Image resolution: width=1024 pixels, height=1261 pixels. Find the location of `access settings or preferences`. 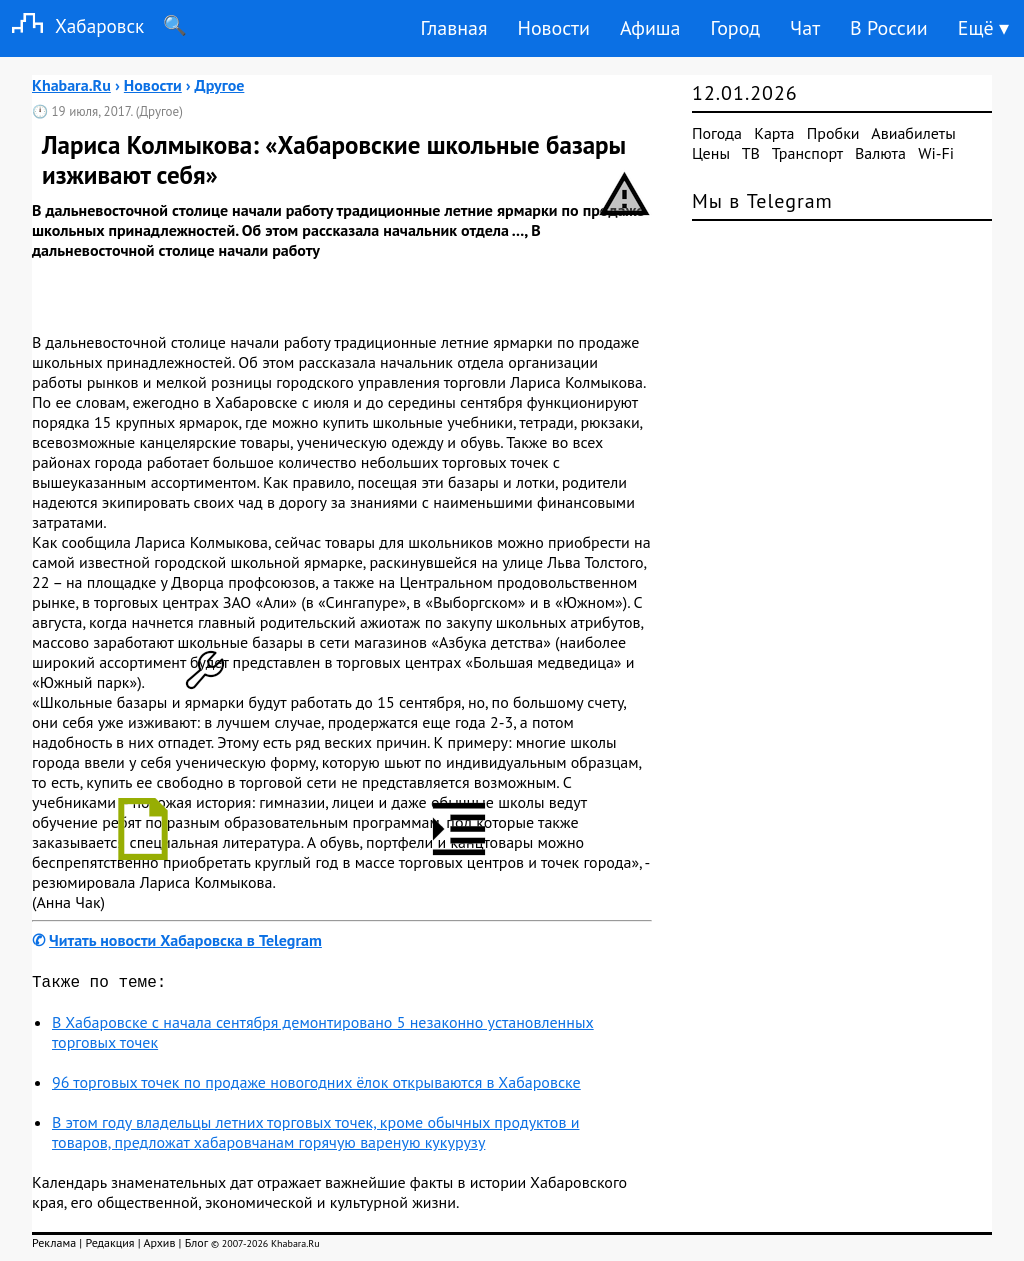

access settings or preferences is located at coordinates (205, 670).